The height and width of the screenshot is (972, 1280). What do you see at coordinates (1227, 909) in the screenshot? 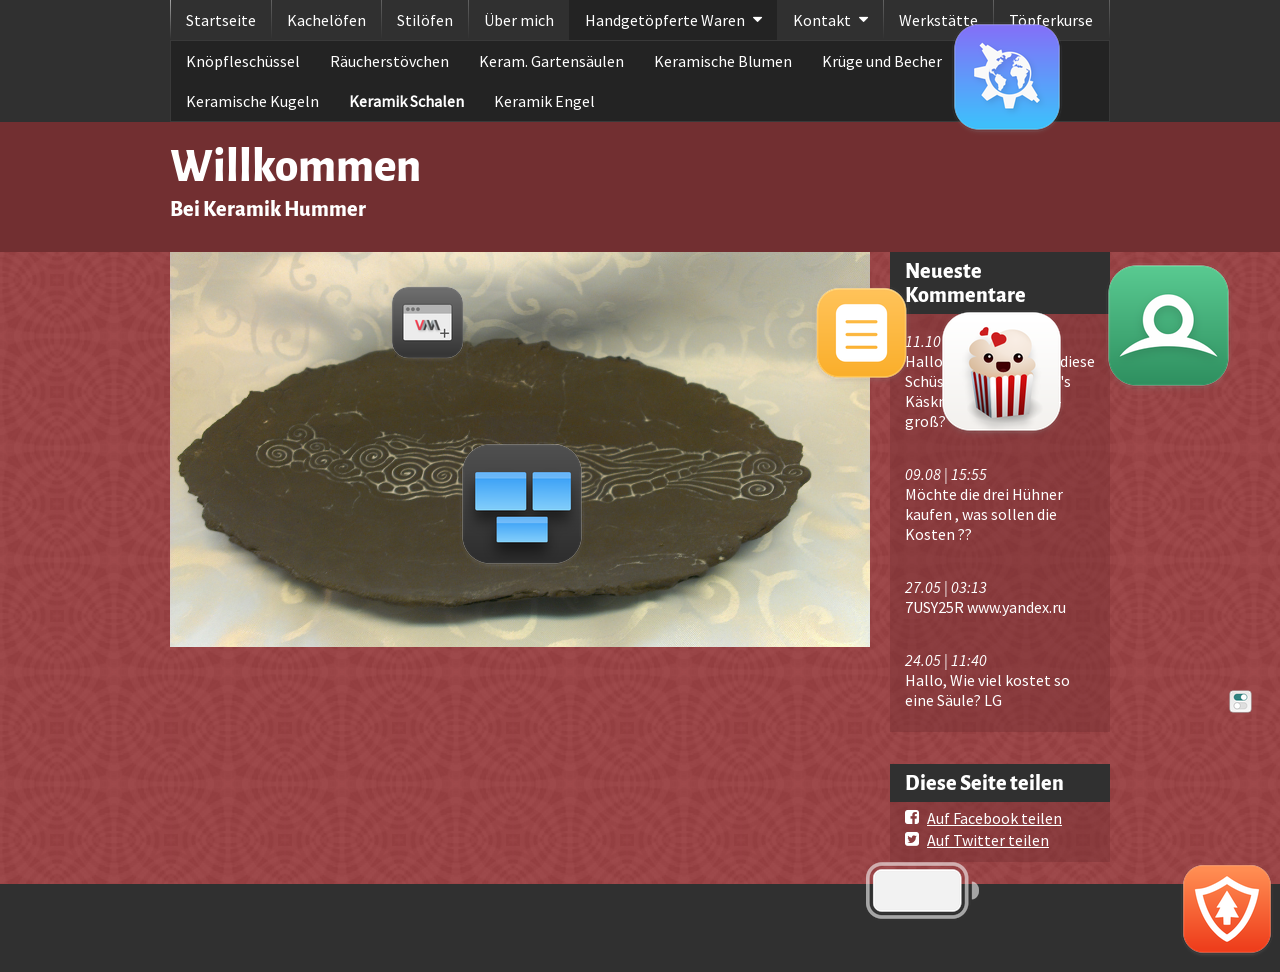
I see `open firewatch app` at bounding box center [1227, 909].